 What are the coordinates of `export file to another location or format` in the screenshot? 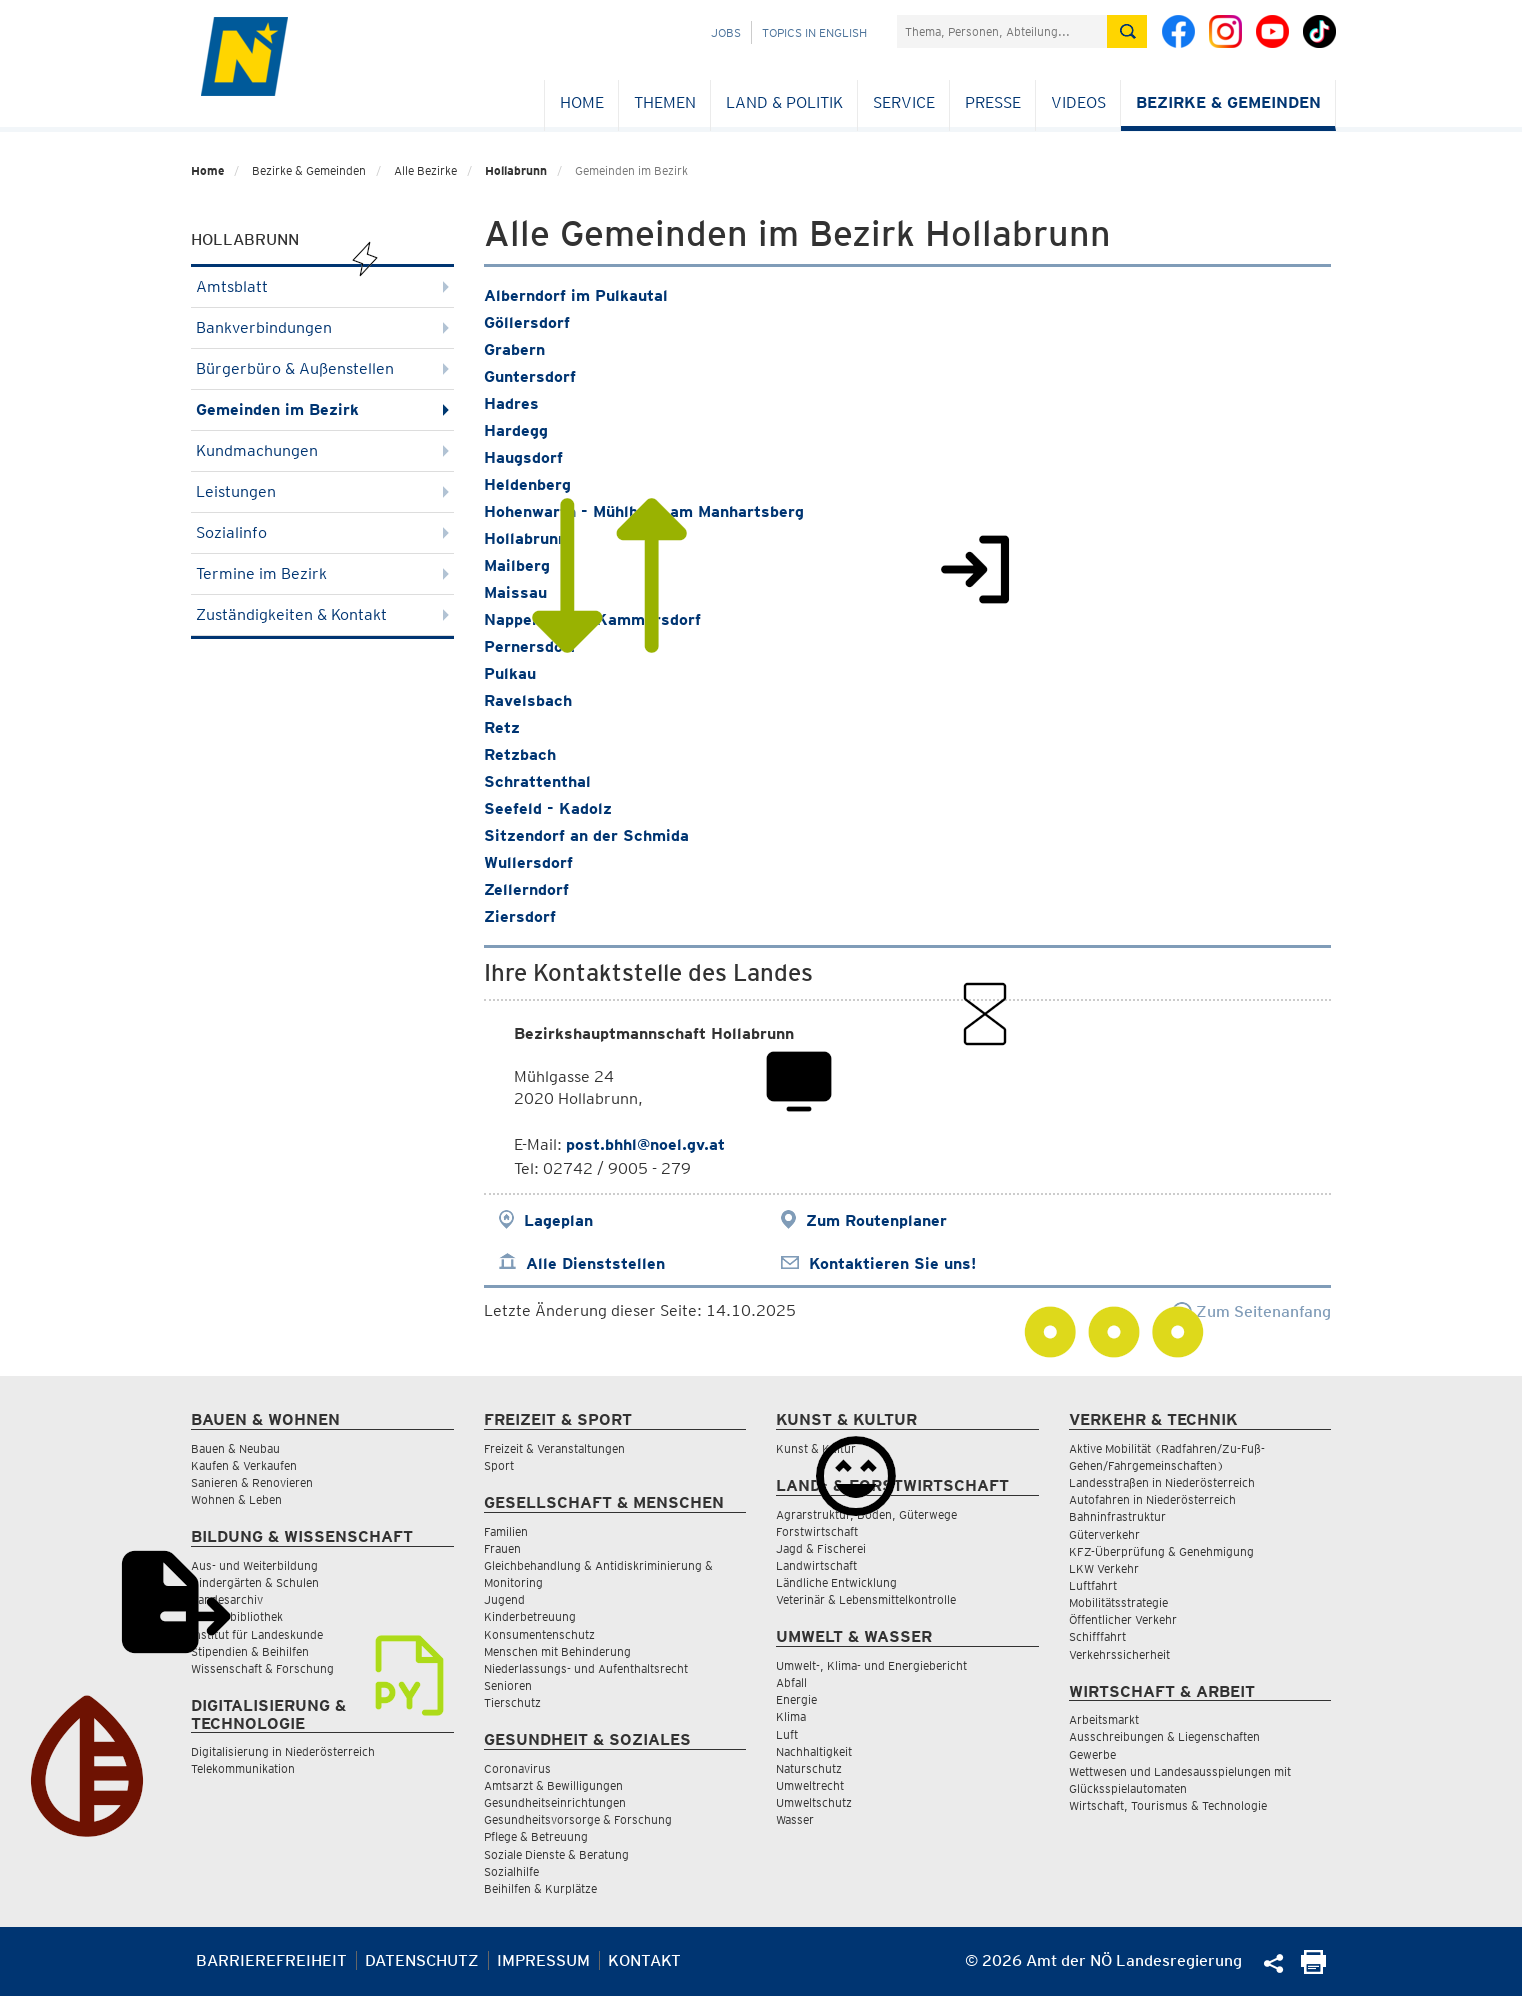 It's located at (173, 1602).